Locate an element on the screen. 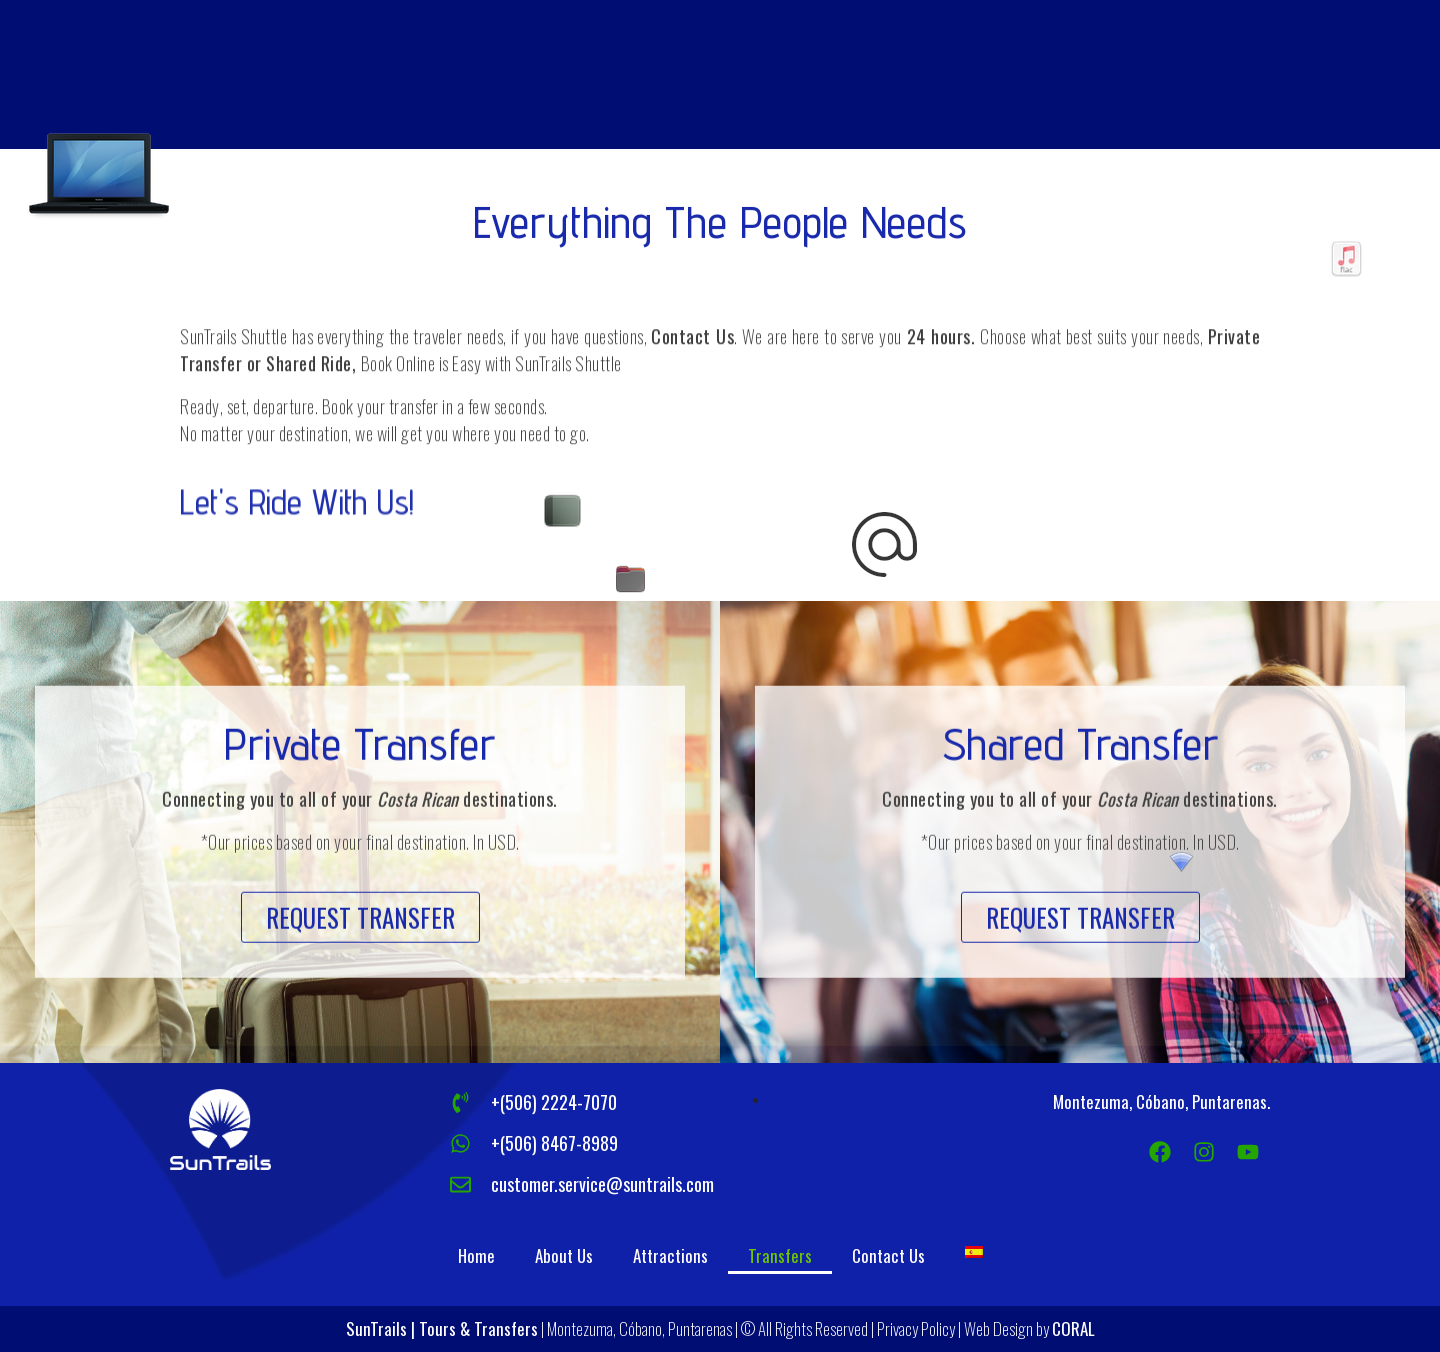  access your desktop folder is located at coordinates (562, 509).